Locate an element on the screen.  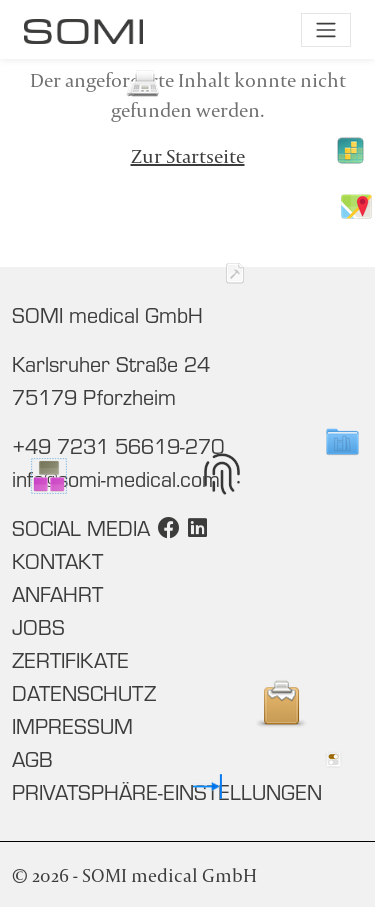
go to the last item or page is located at coordinates (207, 786).